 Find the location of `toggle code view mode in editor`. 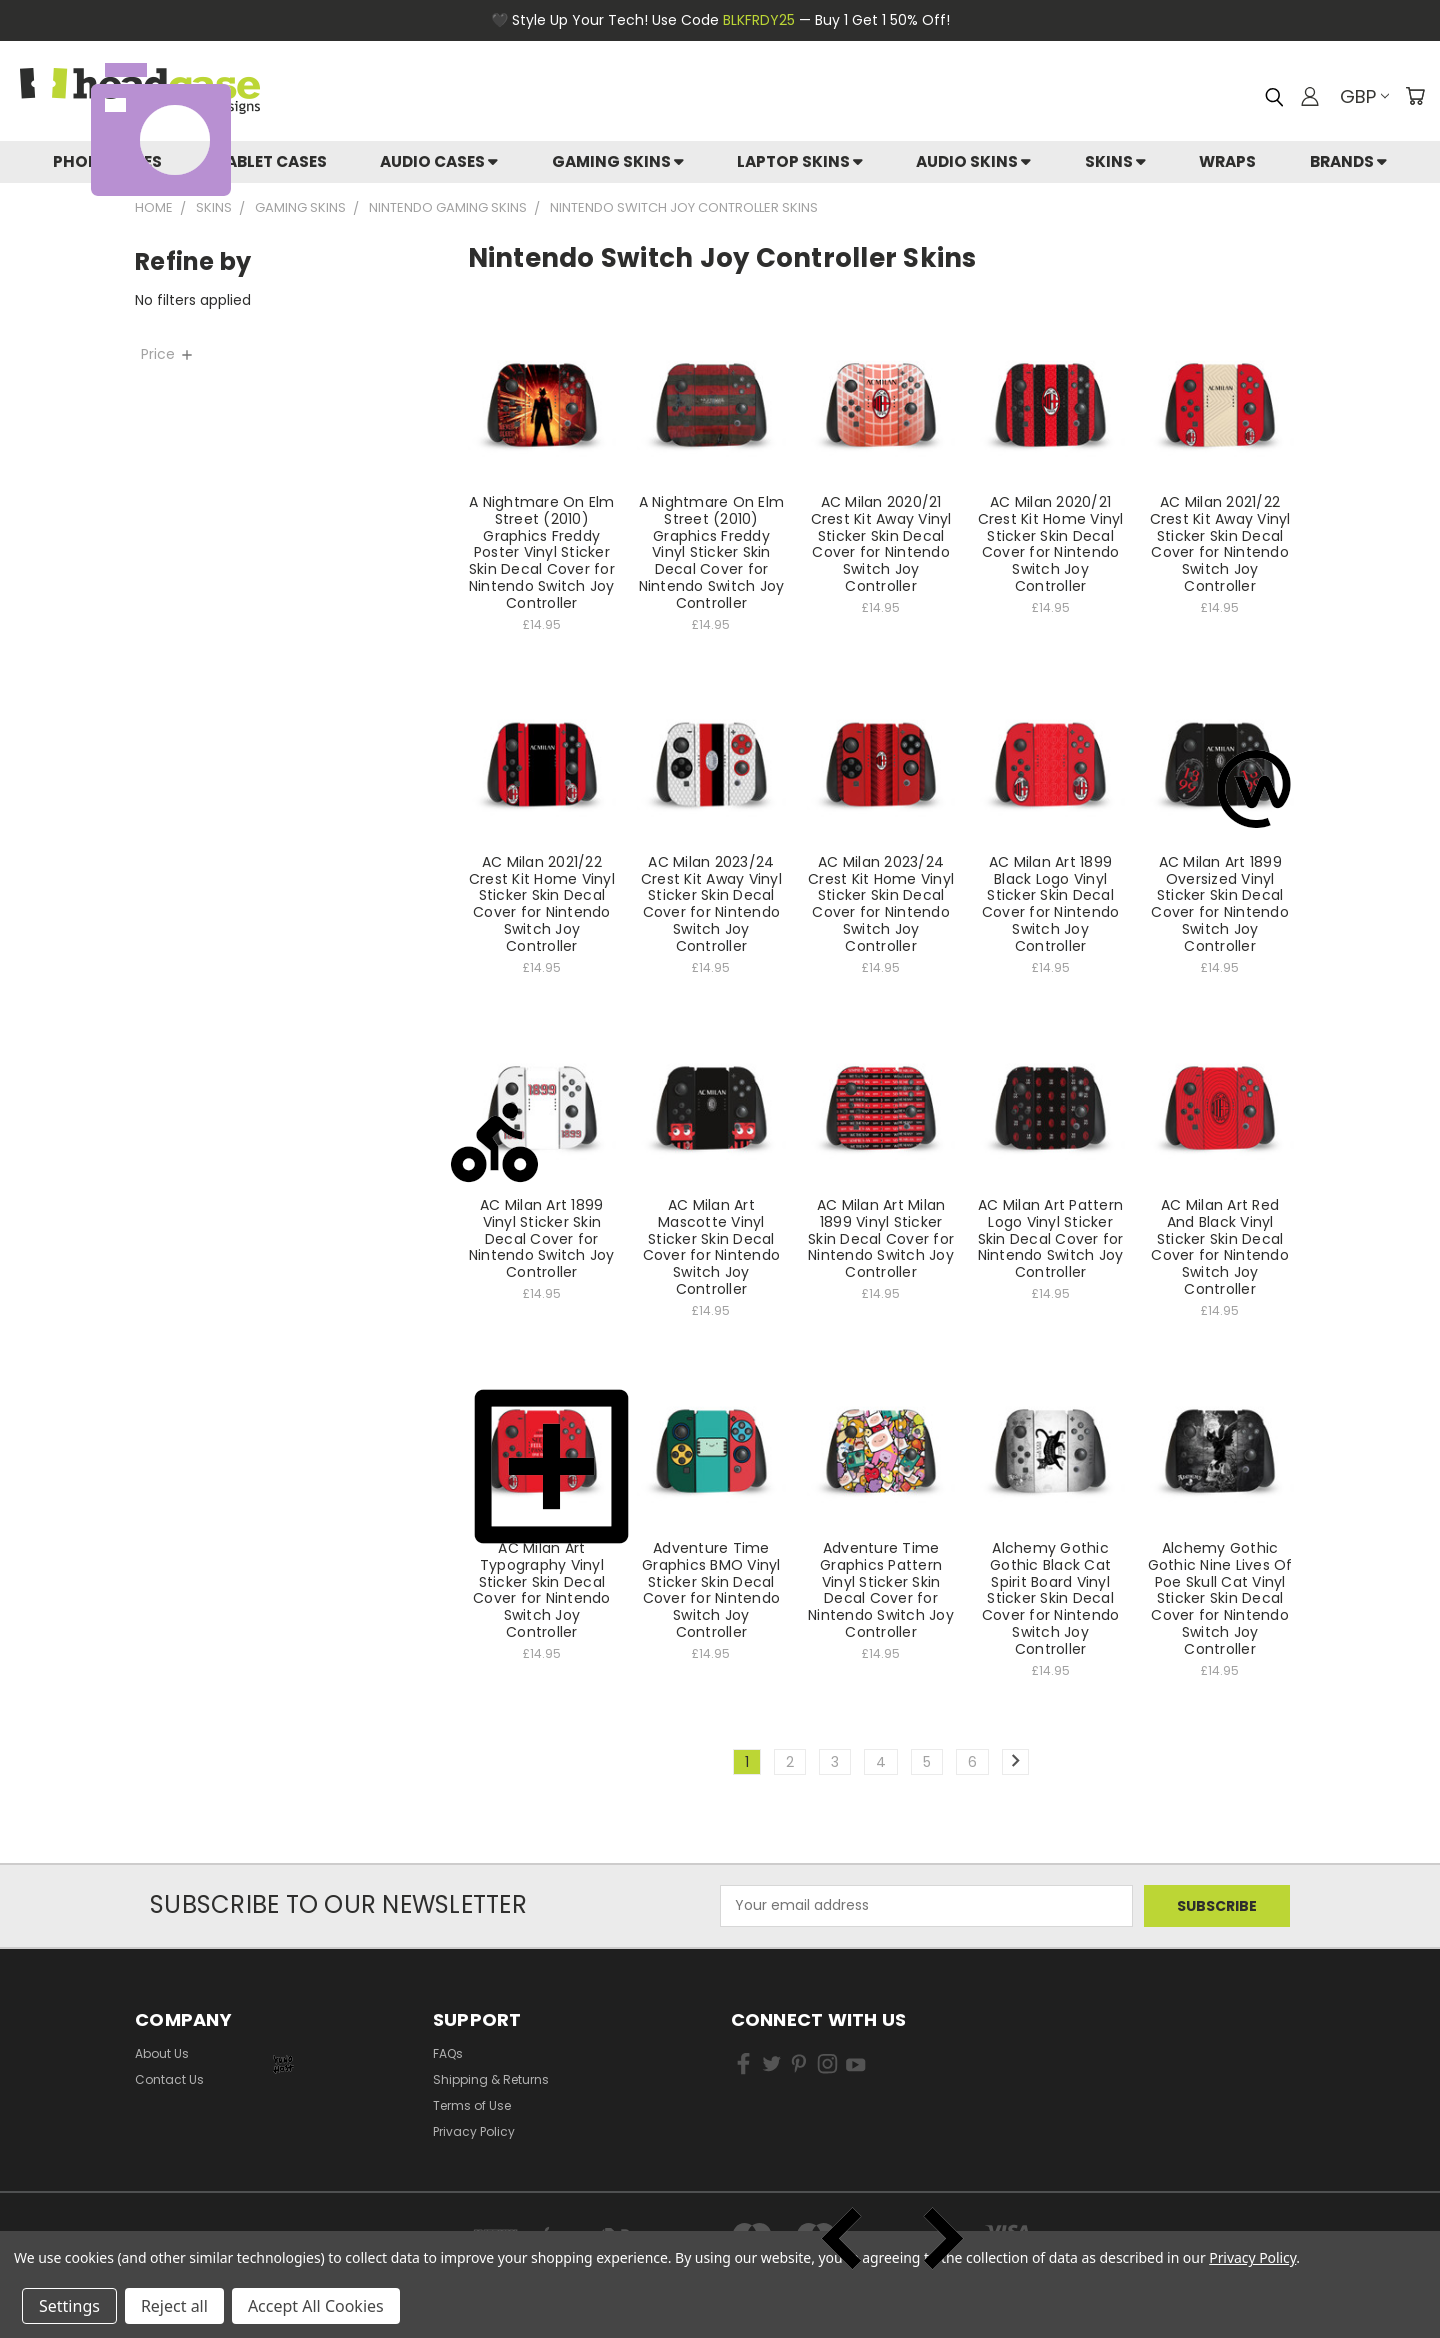

toggle code view mode in editor is located at coordinates (892, 2238).